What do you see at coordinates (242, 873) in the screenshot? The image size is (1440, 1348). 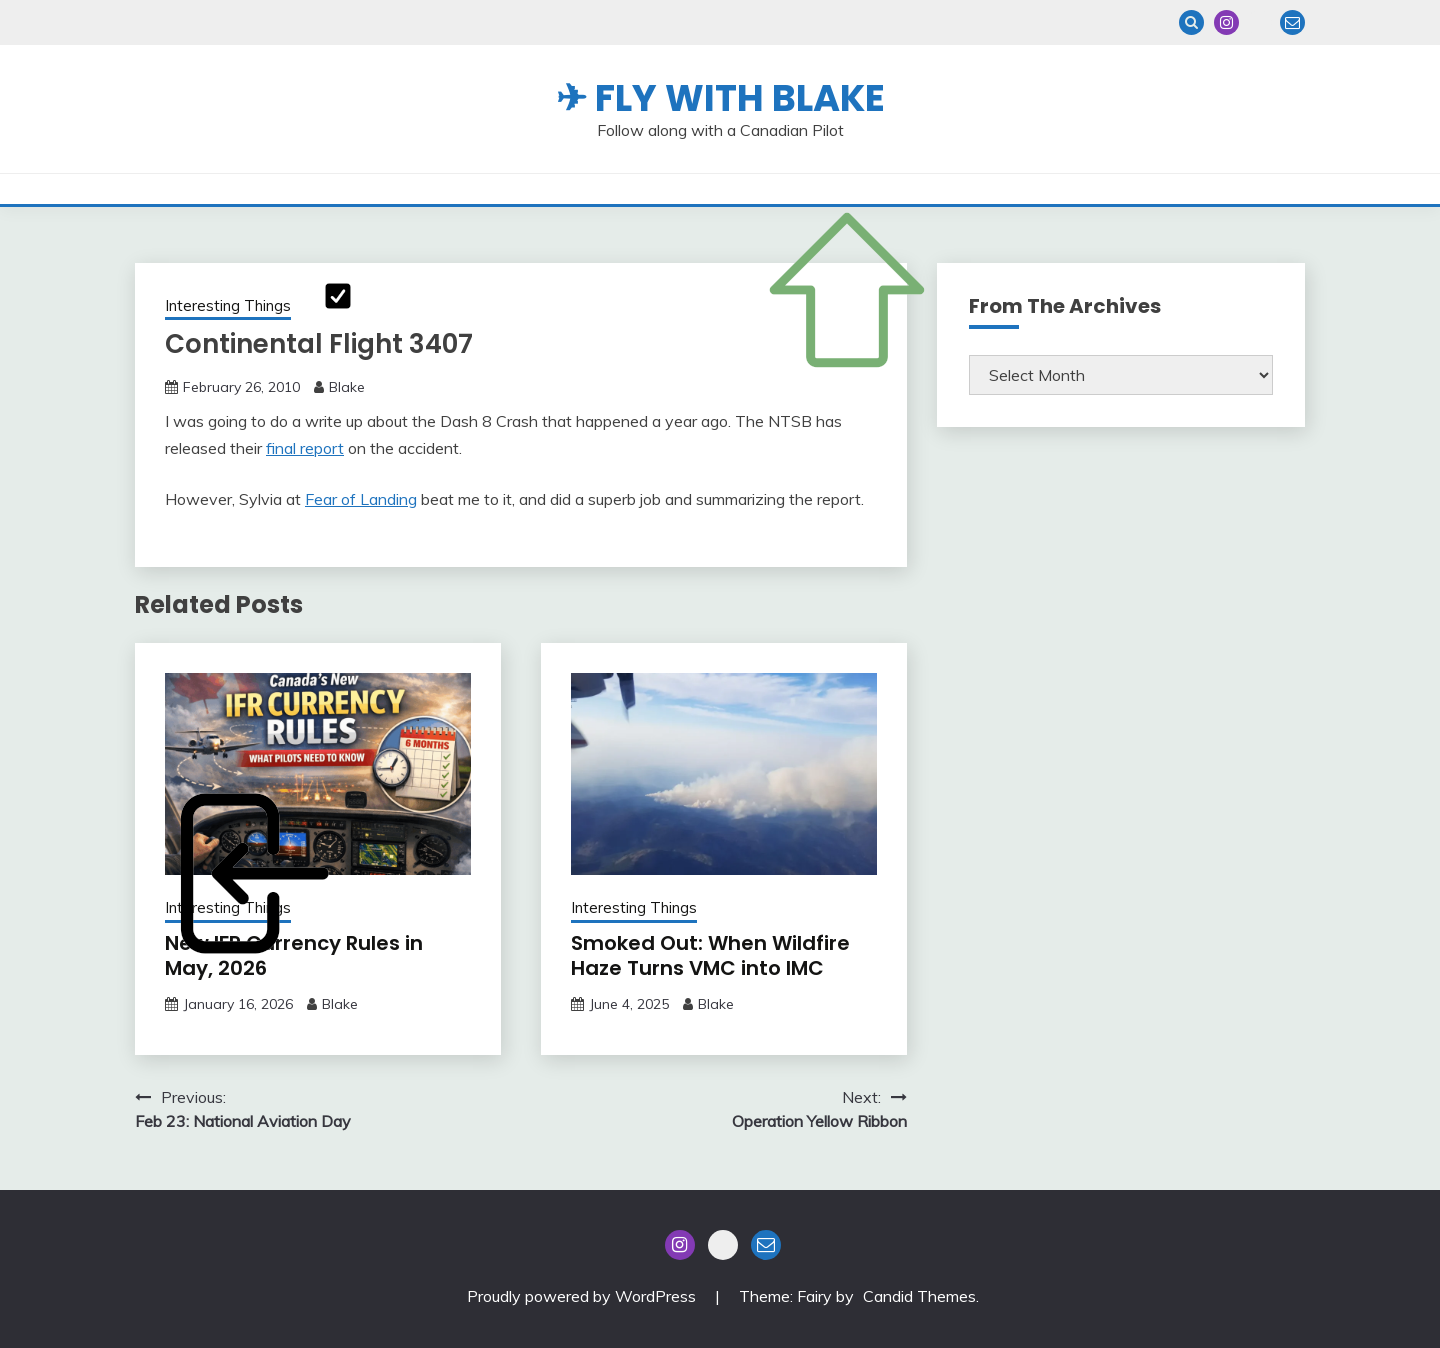 I see `log in to your account` at bounding box center [242, 873].